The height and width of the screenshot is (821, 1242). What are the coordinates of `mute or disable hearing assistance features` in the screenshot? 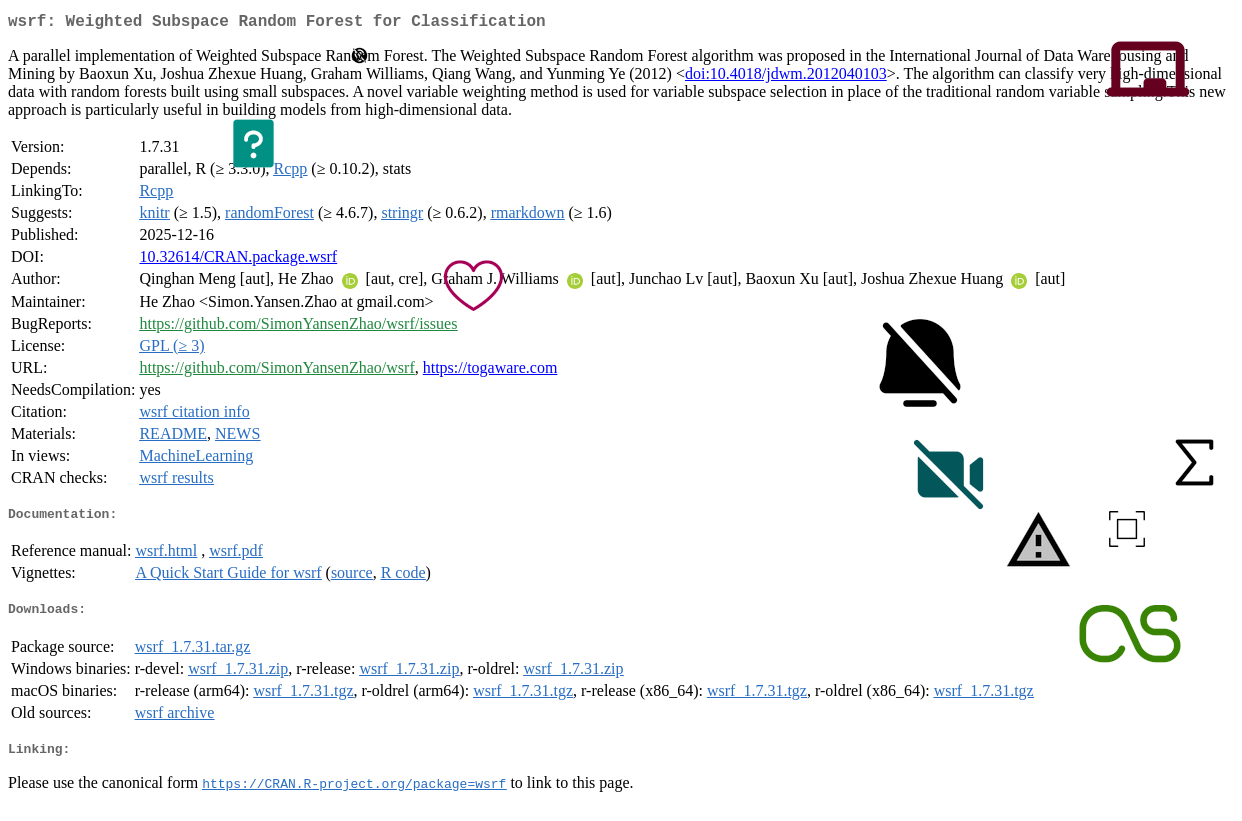 It's located at (359, 55).